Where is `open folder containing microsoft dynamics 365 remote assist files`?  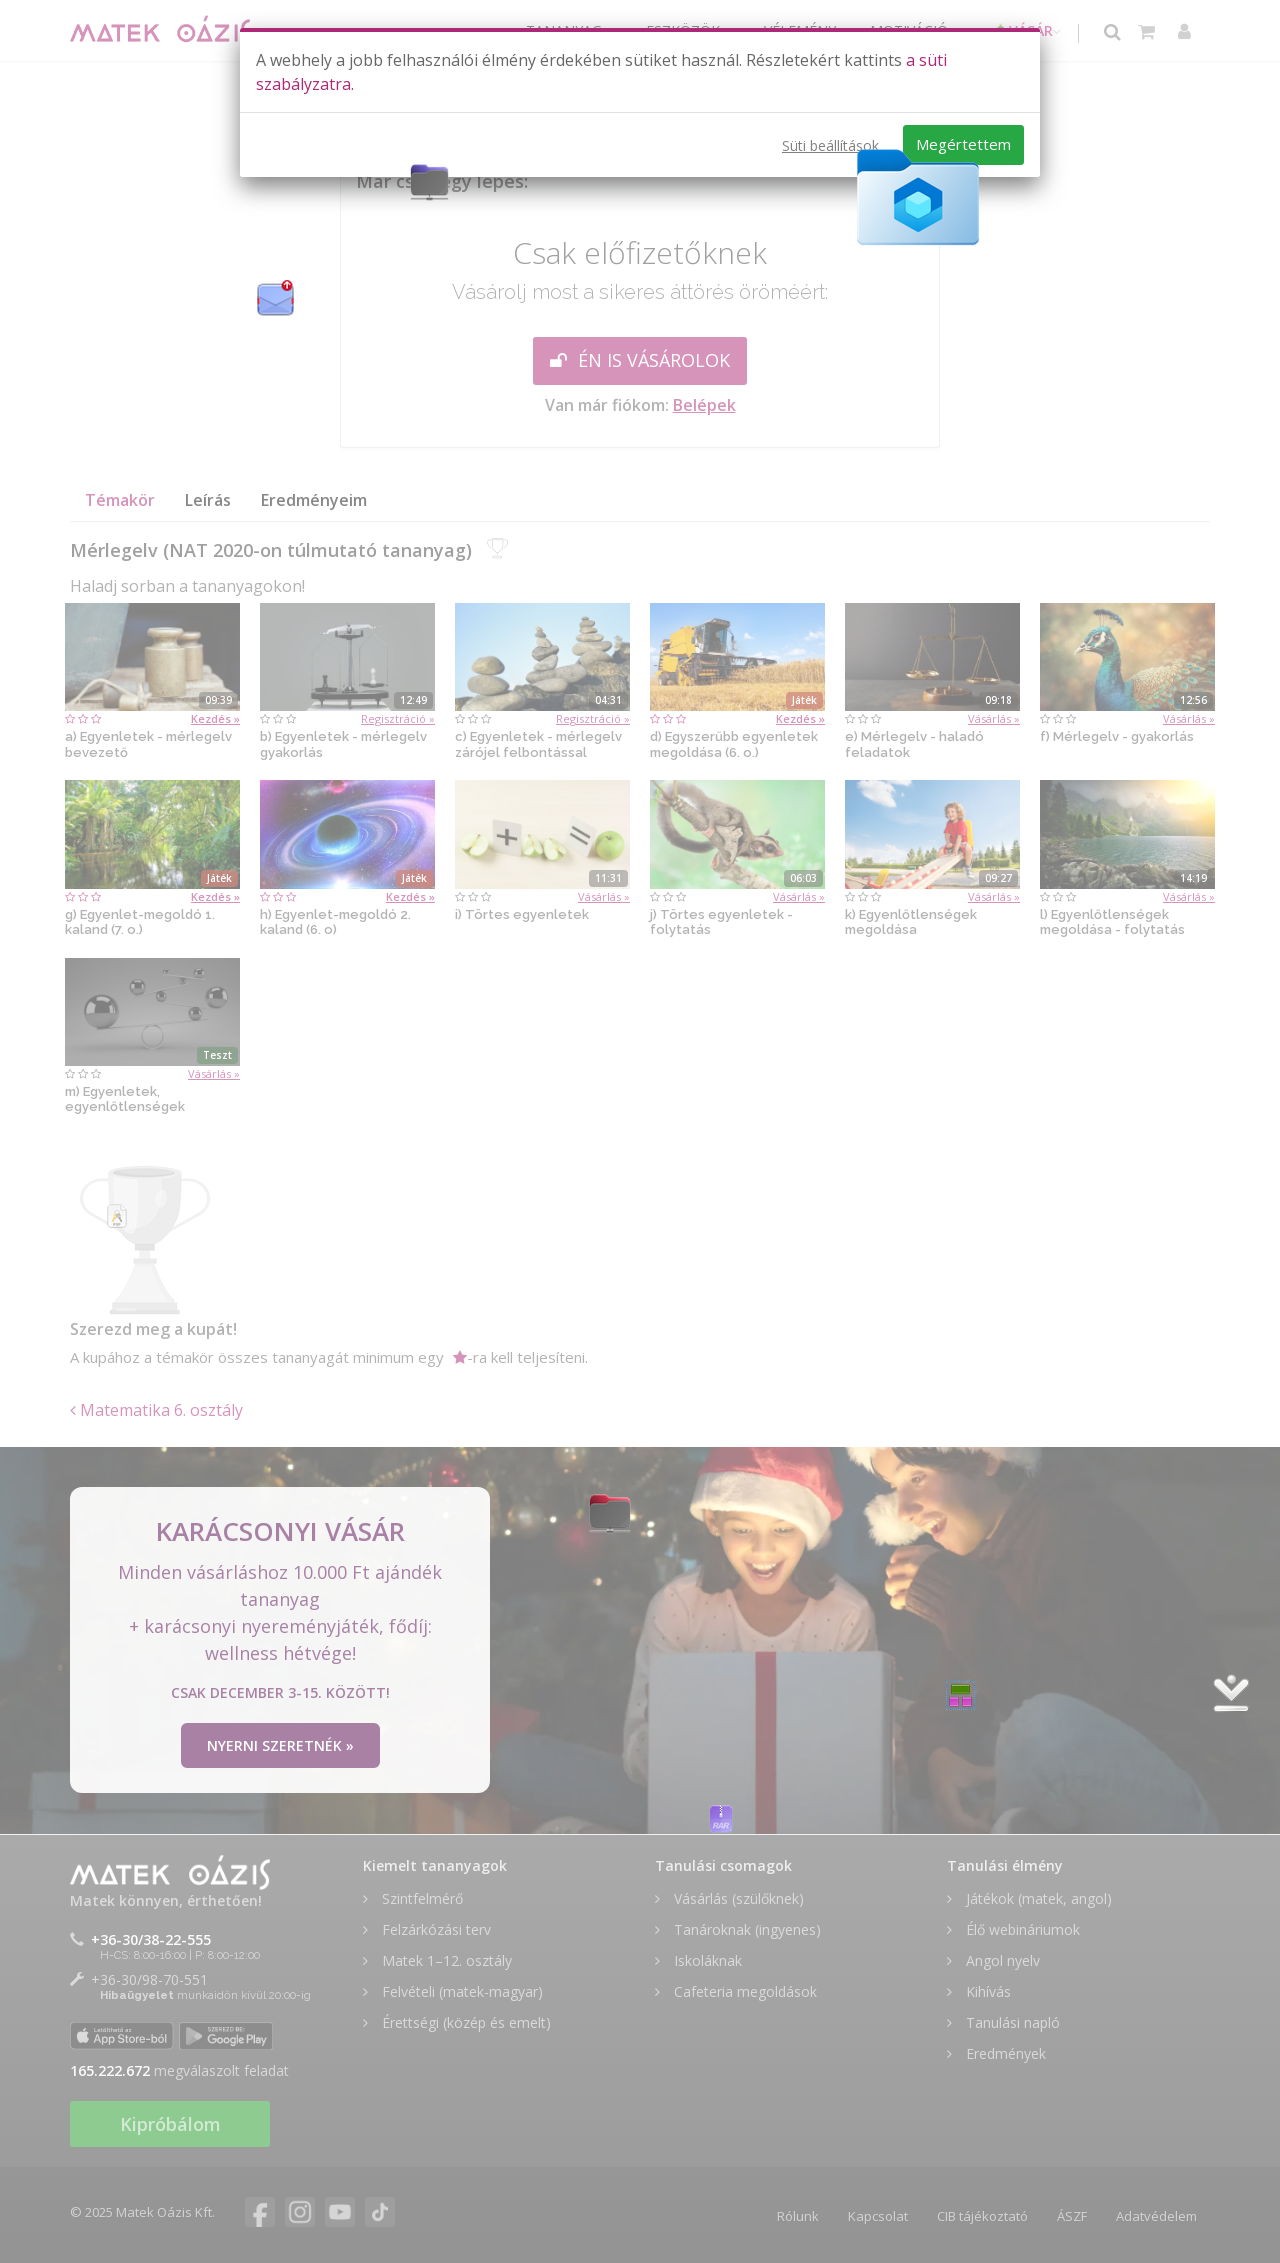
open folder containing microsoft dynamics 365 remote assist files is located at coordinates (917, 200).